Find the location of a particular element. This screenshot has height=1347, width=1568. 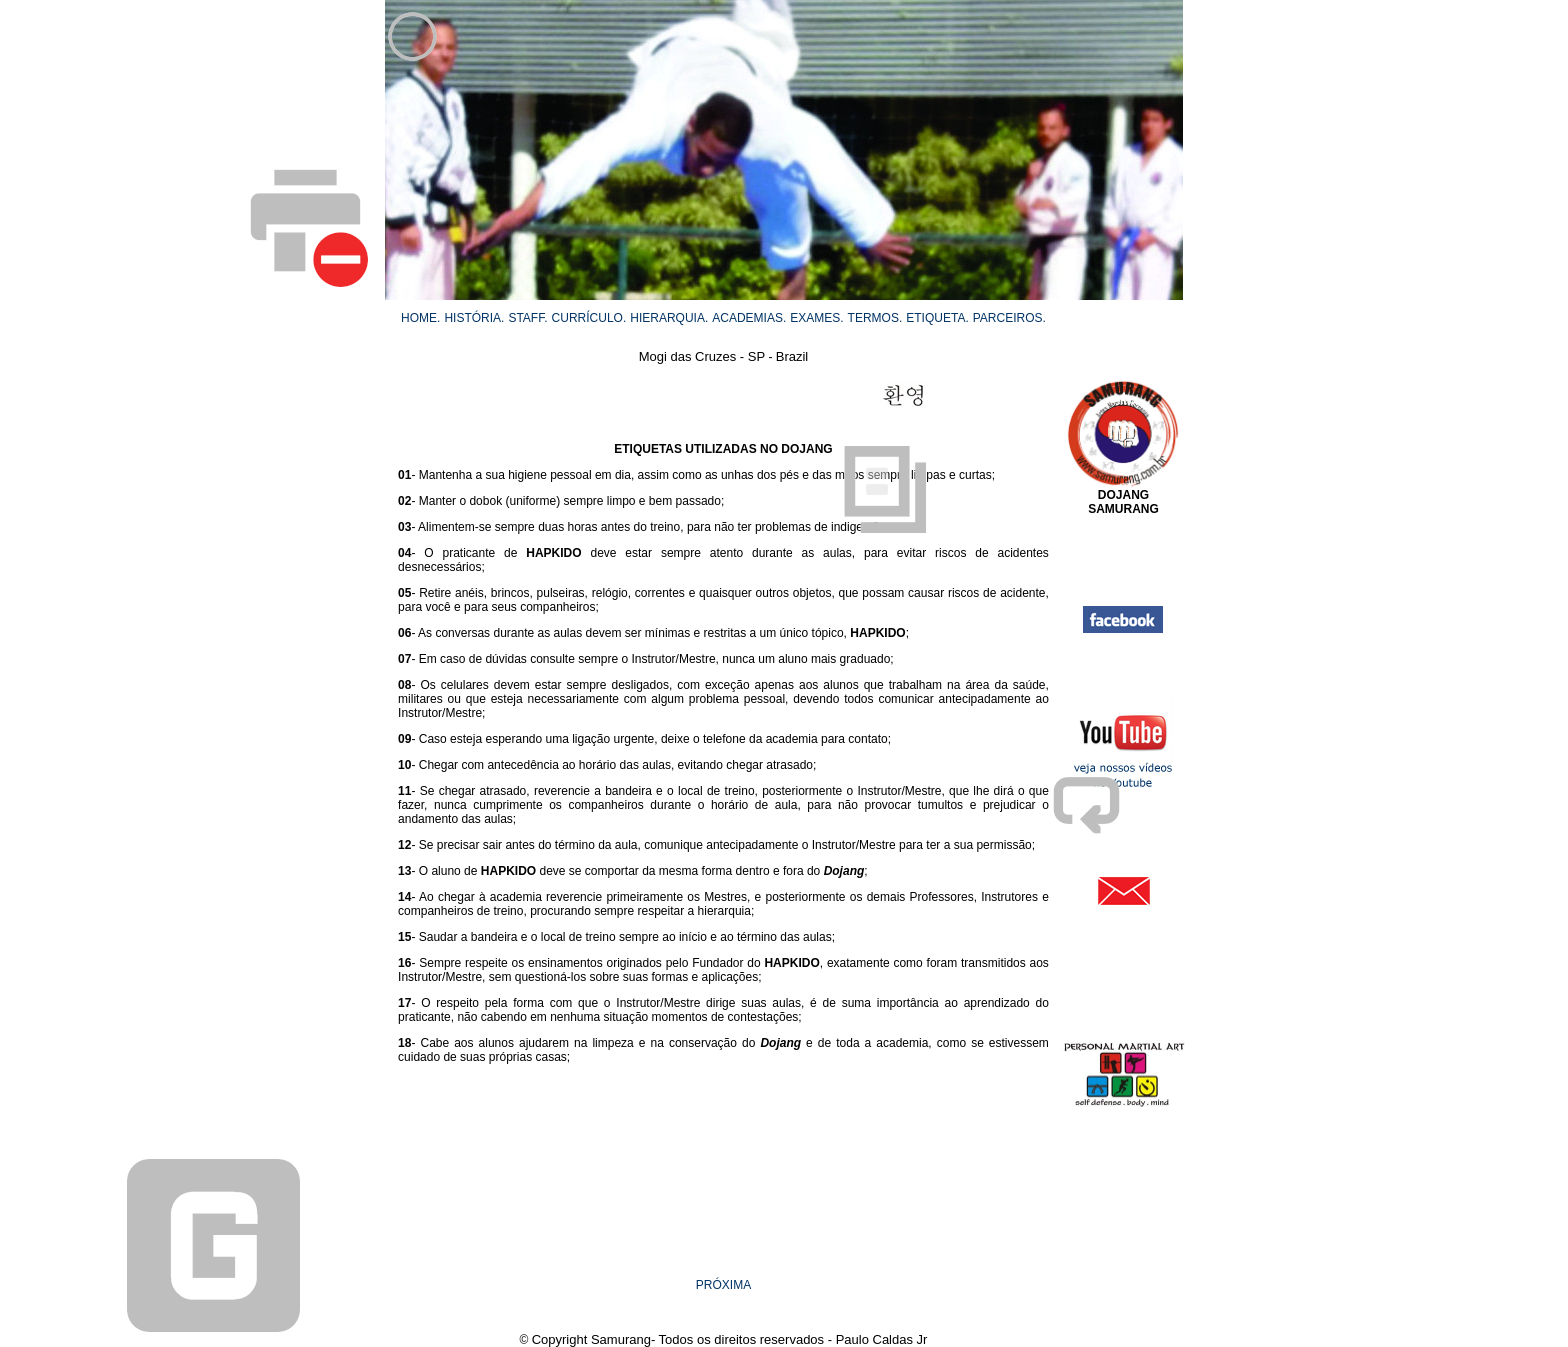

switch to paged view mode is located at coordinates (882, 489).